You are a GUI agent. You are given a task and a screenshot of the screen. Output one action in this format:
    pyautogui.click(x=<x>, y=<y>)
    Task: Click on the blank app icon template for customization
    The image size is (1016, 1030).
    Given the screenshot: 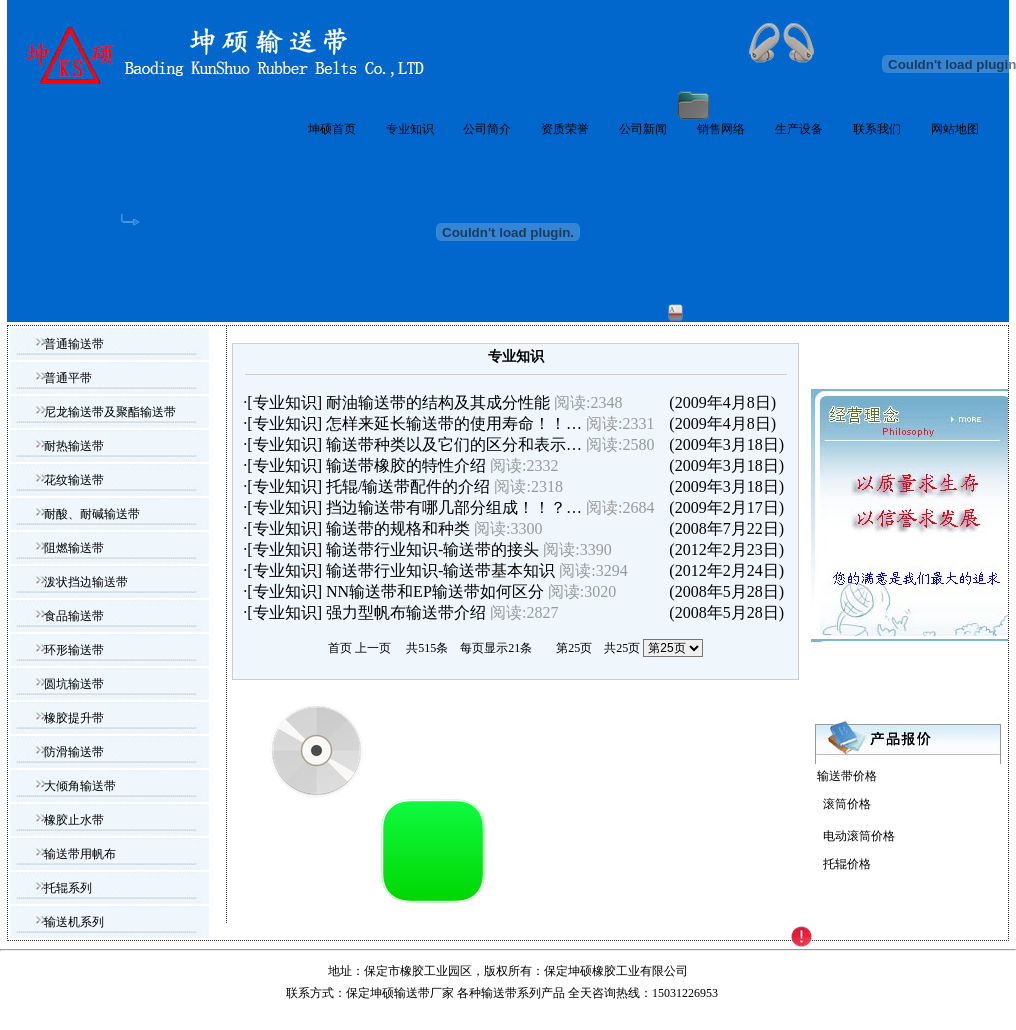 What is the action you would take?
    pyautogui.click(x=433, y=851)
    